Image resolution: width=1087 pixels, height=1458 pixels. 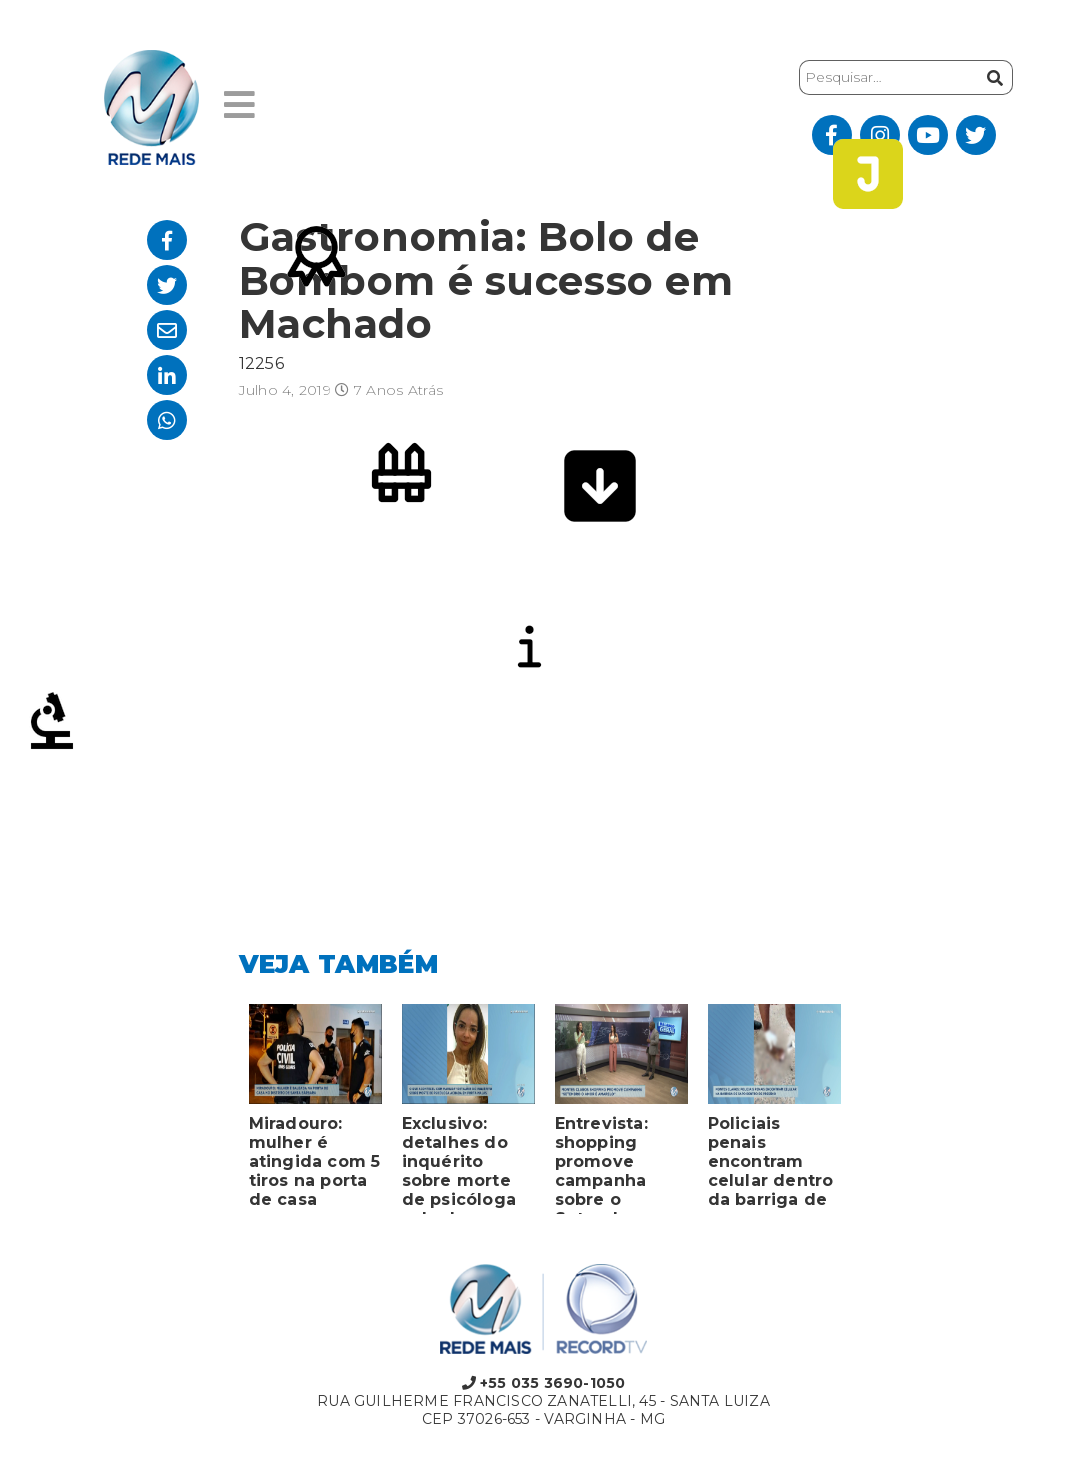 What do you see at coordinates (600, 486) in the screenshot?
I see `download file or content` at bounding box center [600, 486].